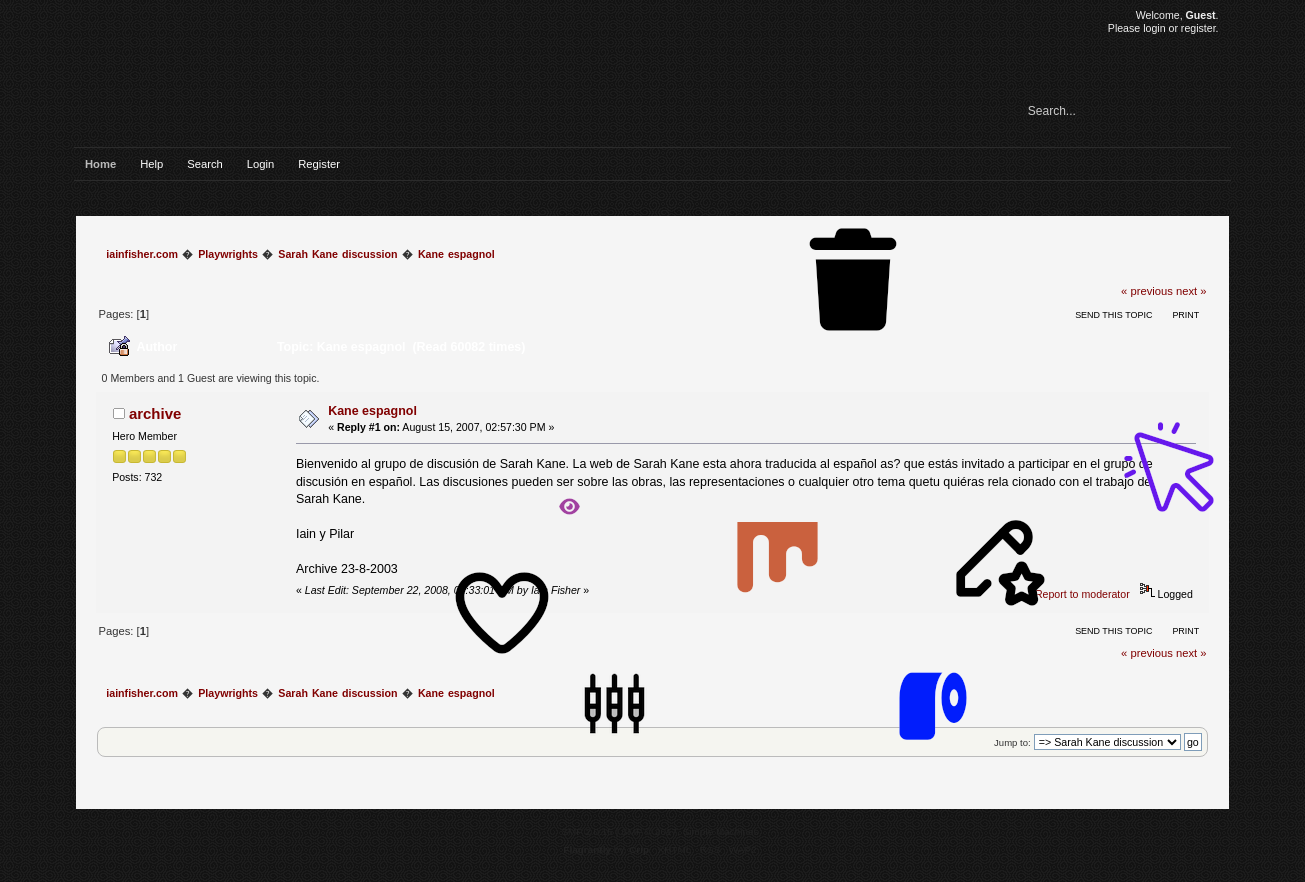 The width and height of the screenshot is (1305, 882). What do you see at coordinates (933, 702) in the screenshot?
I see `indicates restroom or bathroom location` at bounding box center [933, 702].